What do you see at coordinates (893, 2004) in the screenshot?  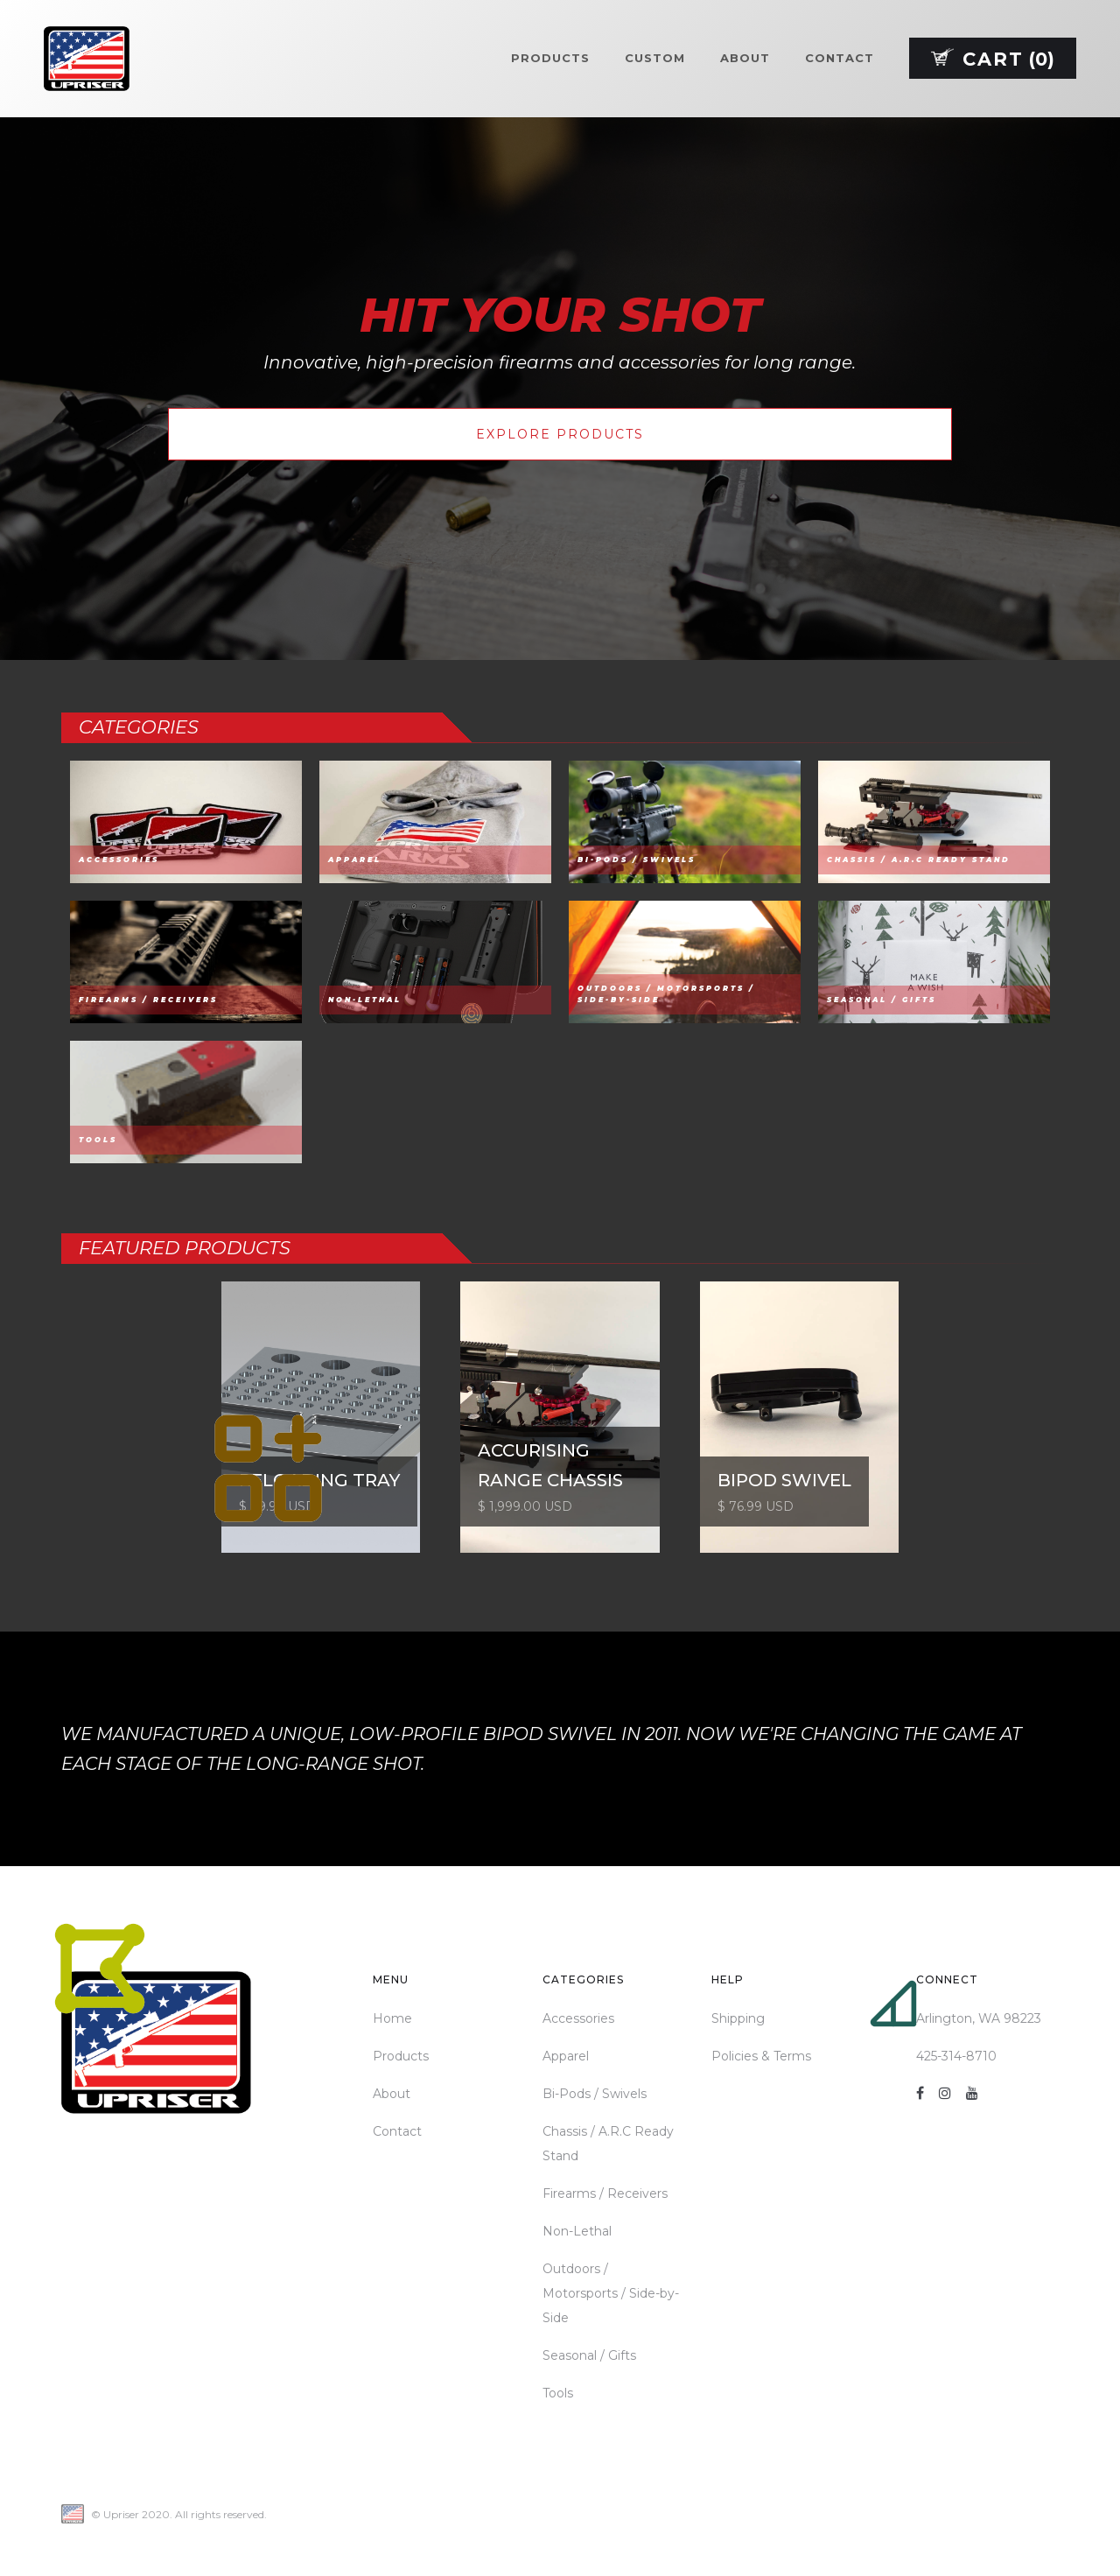 I see `indicates moderate cellular signal strength` at bounding box center [893, 2004].